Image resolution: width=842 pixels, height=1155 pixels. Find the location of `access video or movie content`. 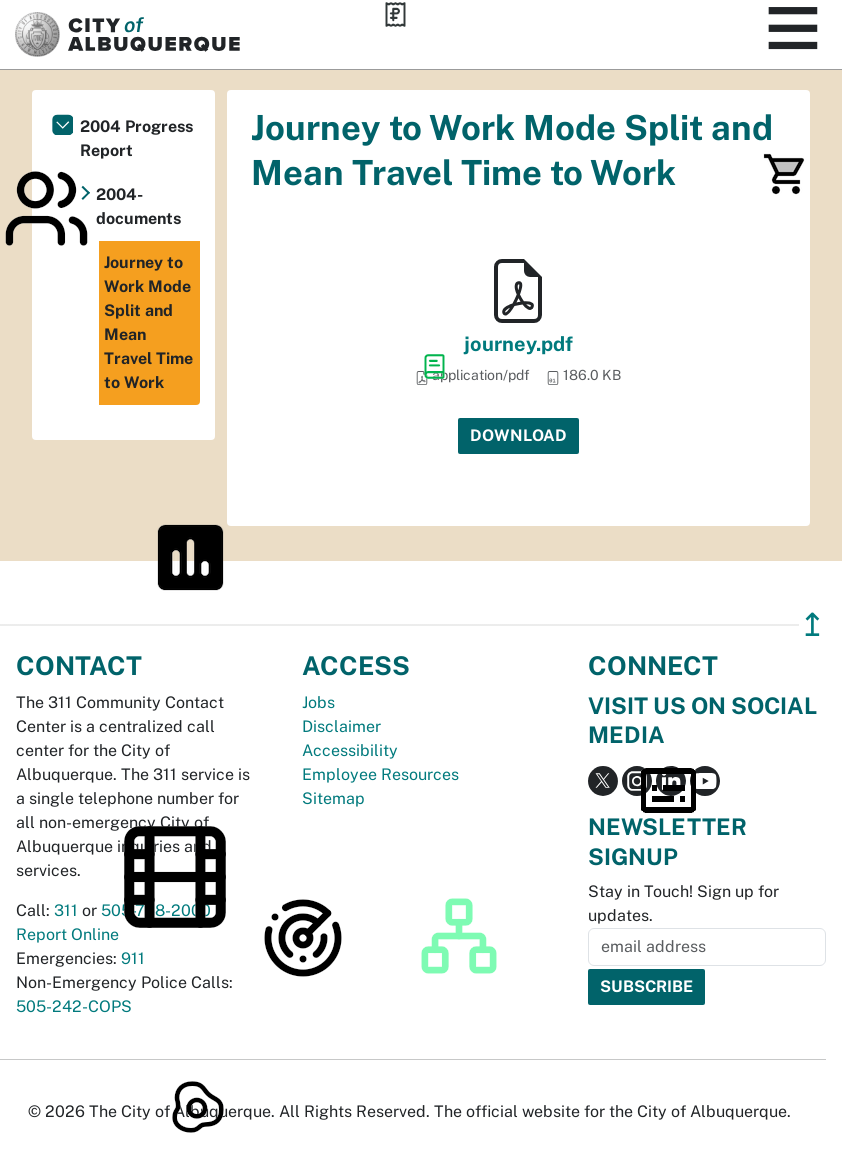

access video or movie content is located at coordinates (175, 877).